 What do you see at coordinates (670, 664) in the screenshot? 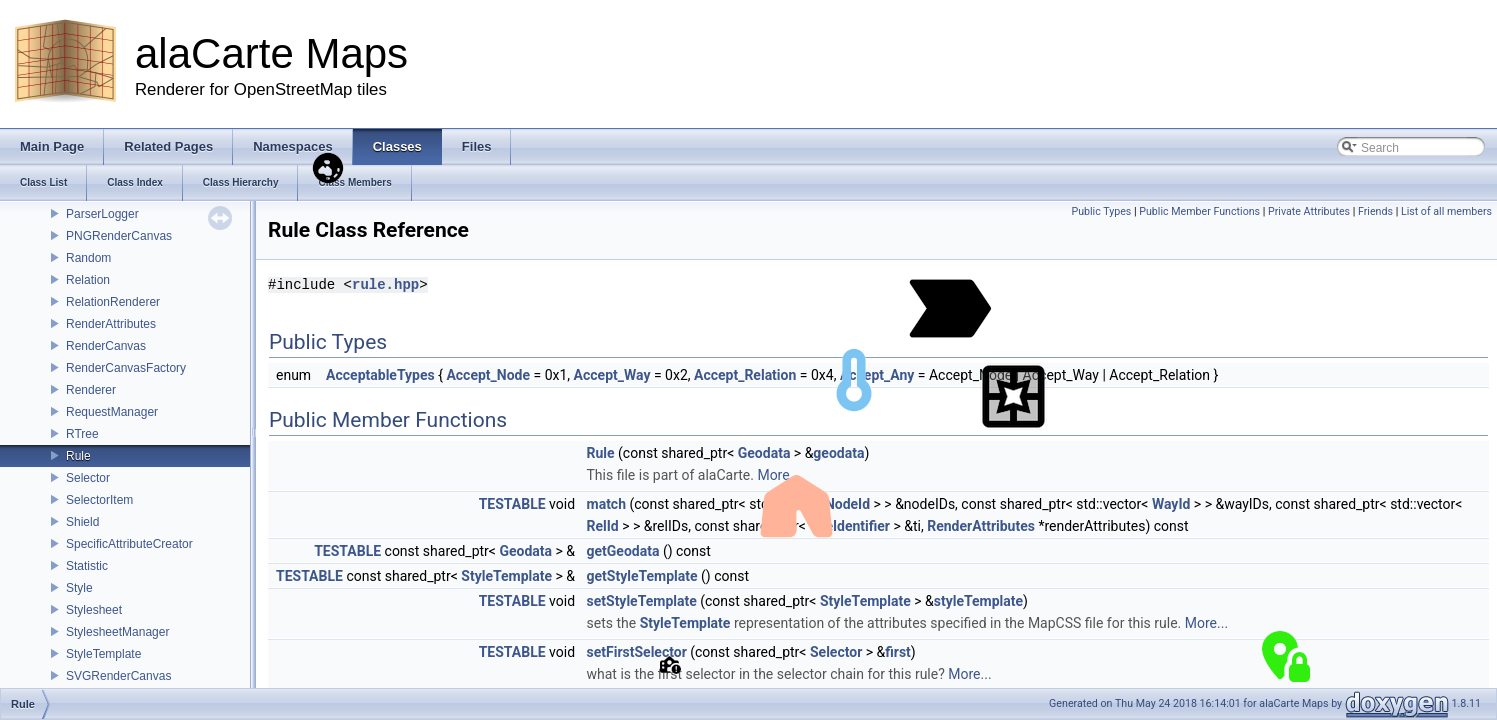
I see `school alert or warning notification` at bounding box center [670, 664].